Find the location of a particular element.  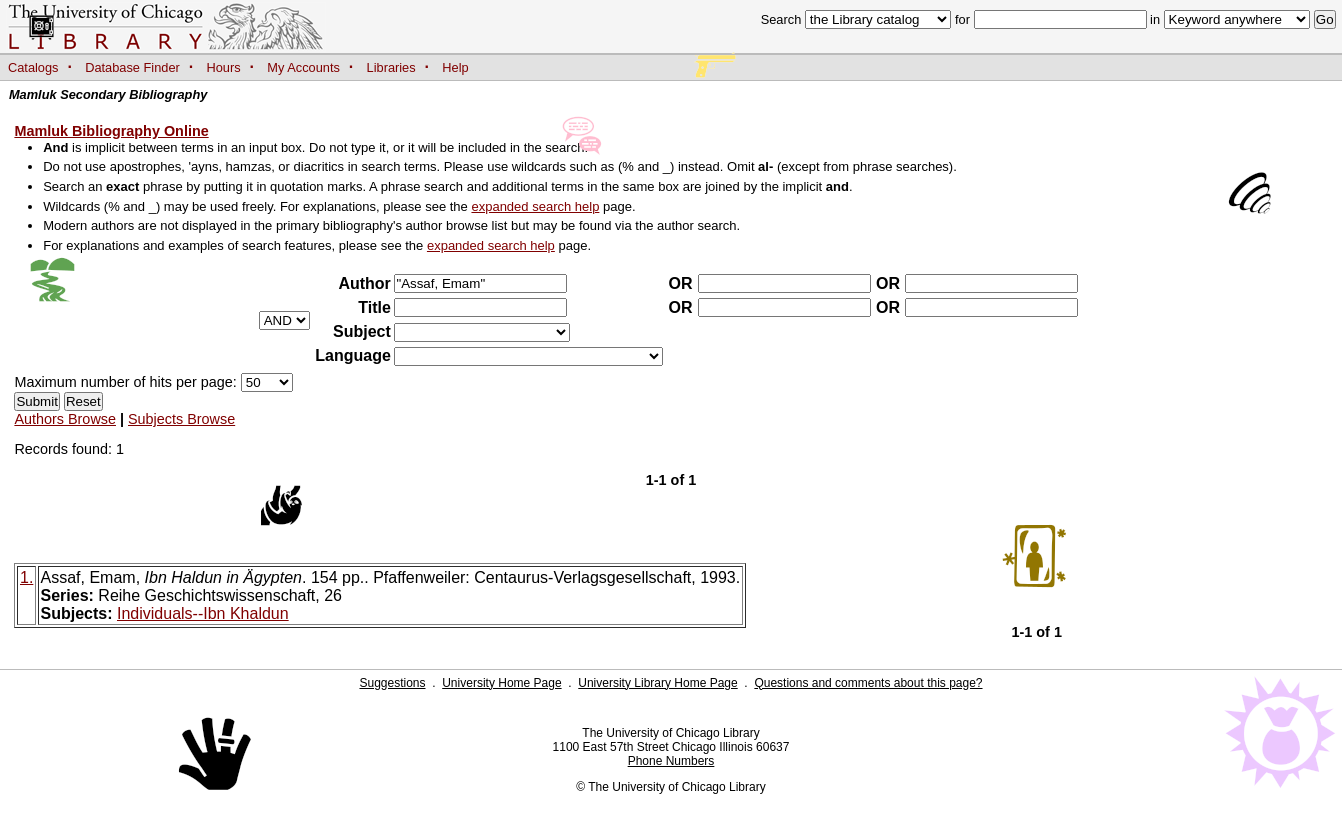

select pistol weapon in game is located at coordinates (715, 65).